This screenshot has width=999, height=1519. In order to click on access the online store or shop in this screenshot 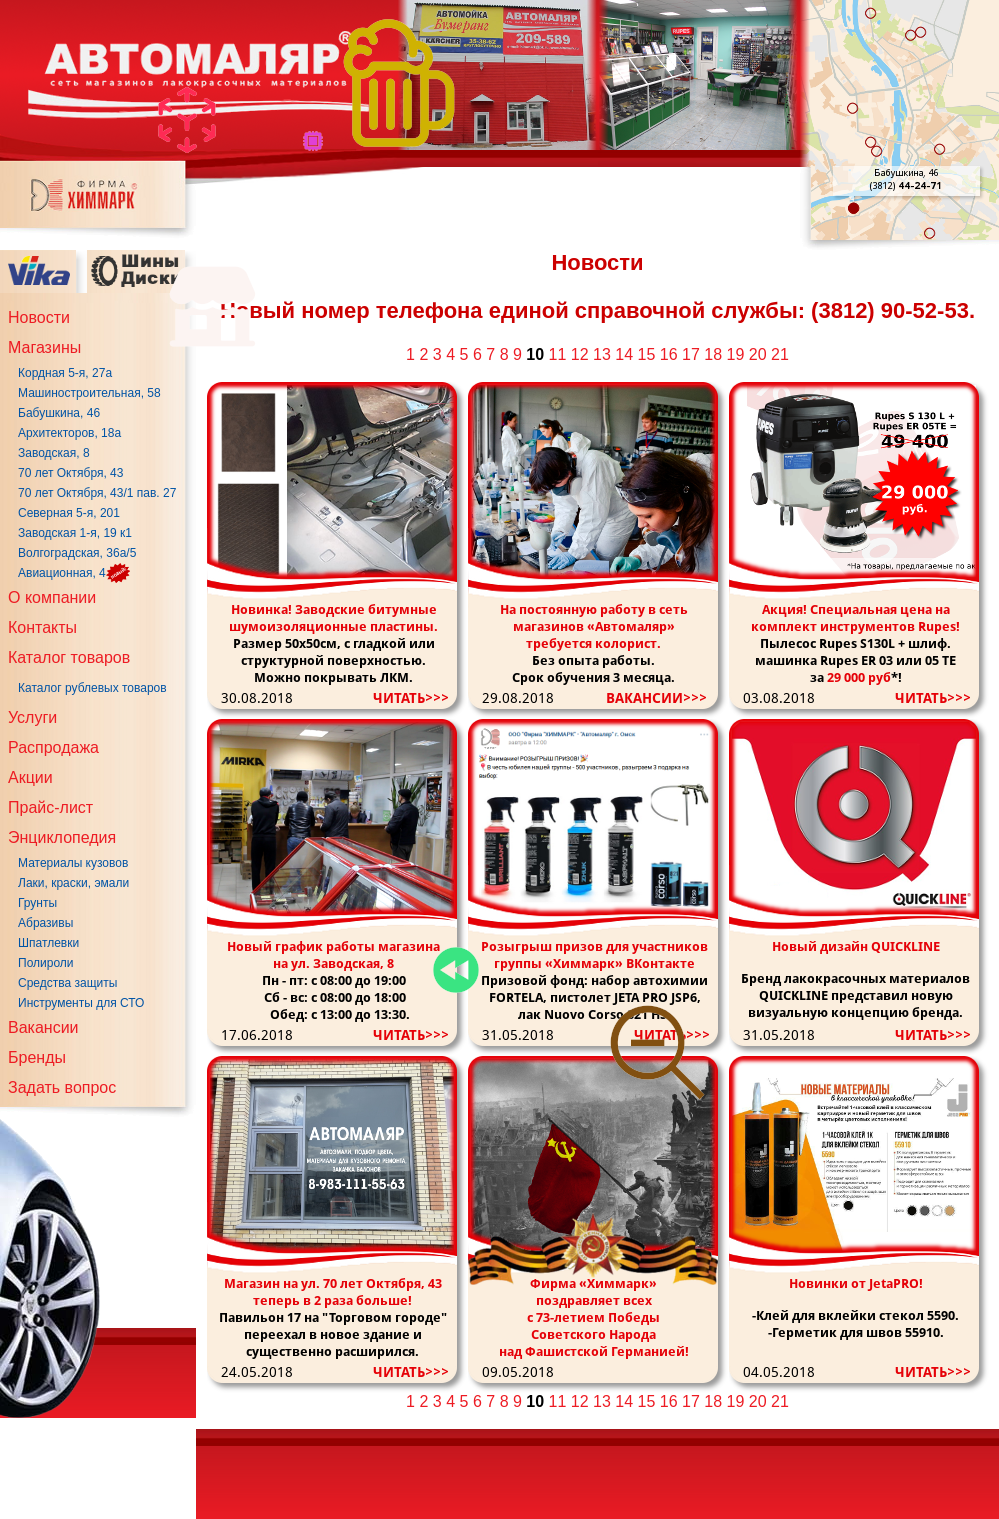, I will do `click(212, 306)`.